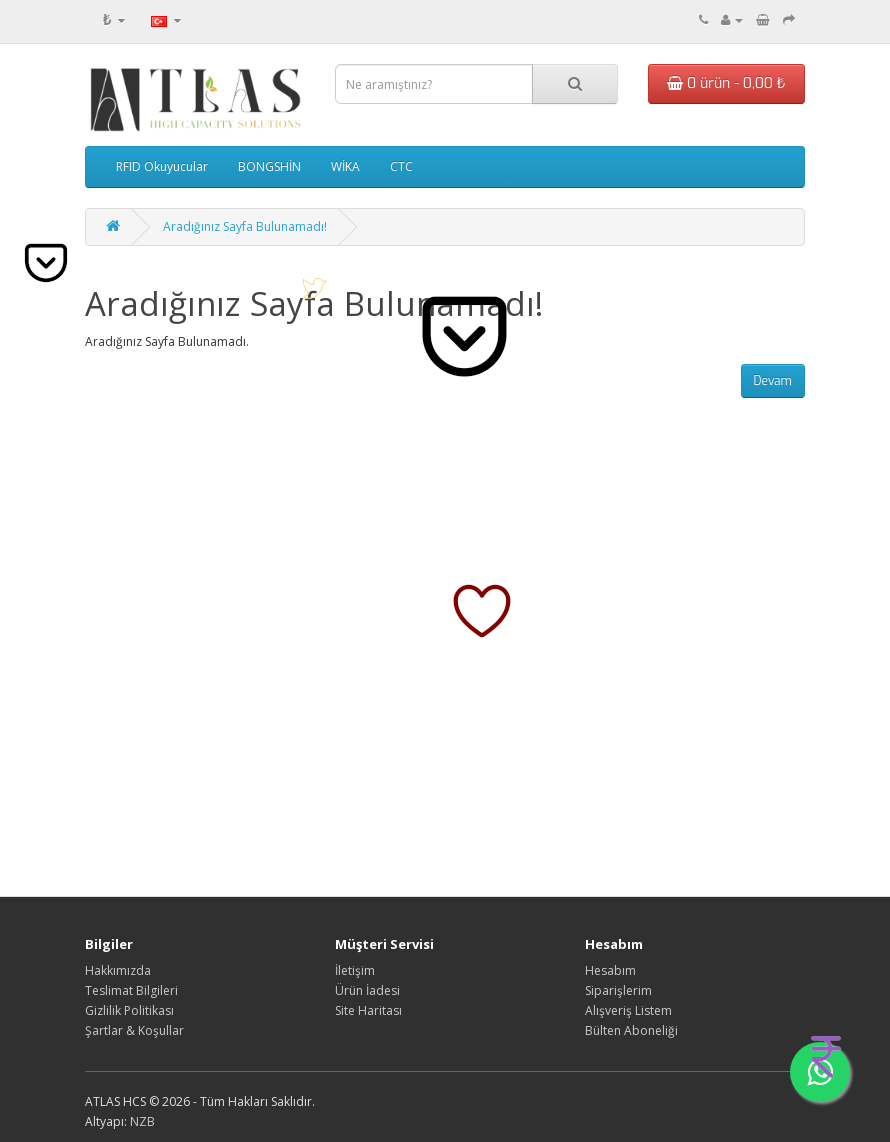 This screenshot has width=890, height=1142. I want to click on add item to favorites, so click(482, 611).